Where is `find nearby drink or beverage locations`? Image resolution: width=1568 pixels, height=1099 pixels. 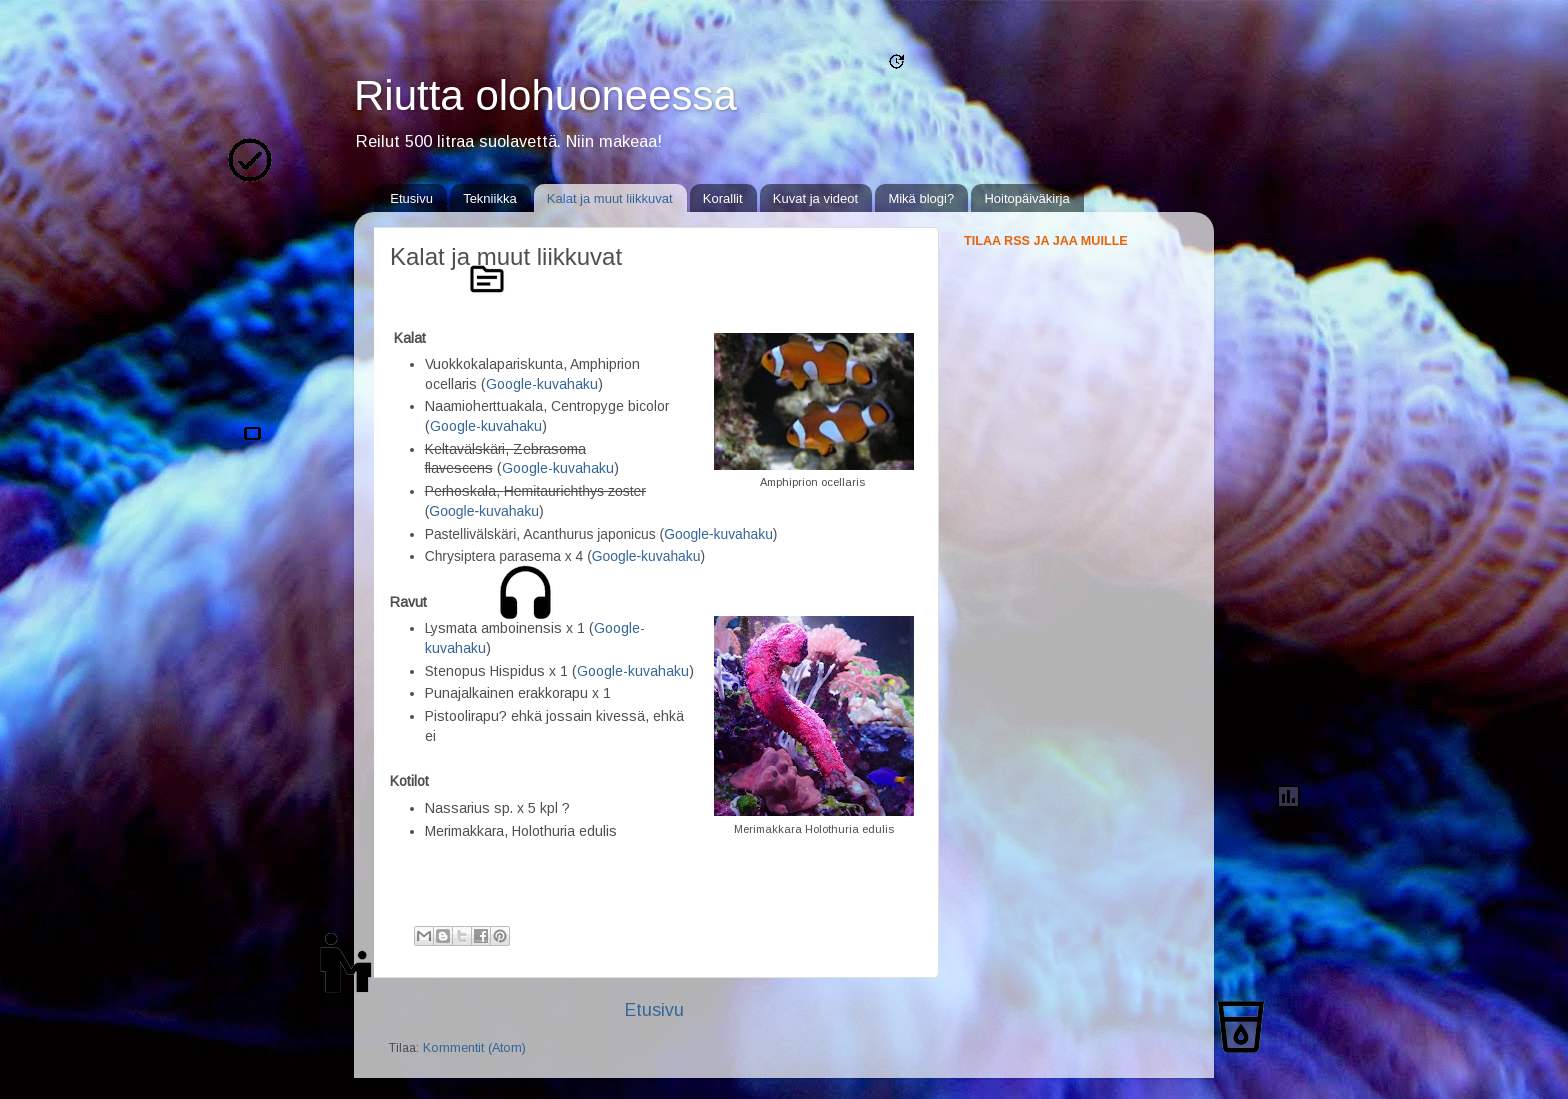 find nearby drink or beverage locations is located at coordinates (1241, 1027).